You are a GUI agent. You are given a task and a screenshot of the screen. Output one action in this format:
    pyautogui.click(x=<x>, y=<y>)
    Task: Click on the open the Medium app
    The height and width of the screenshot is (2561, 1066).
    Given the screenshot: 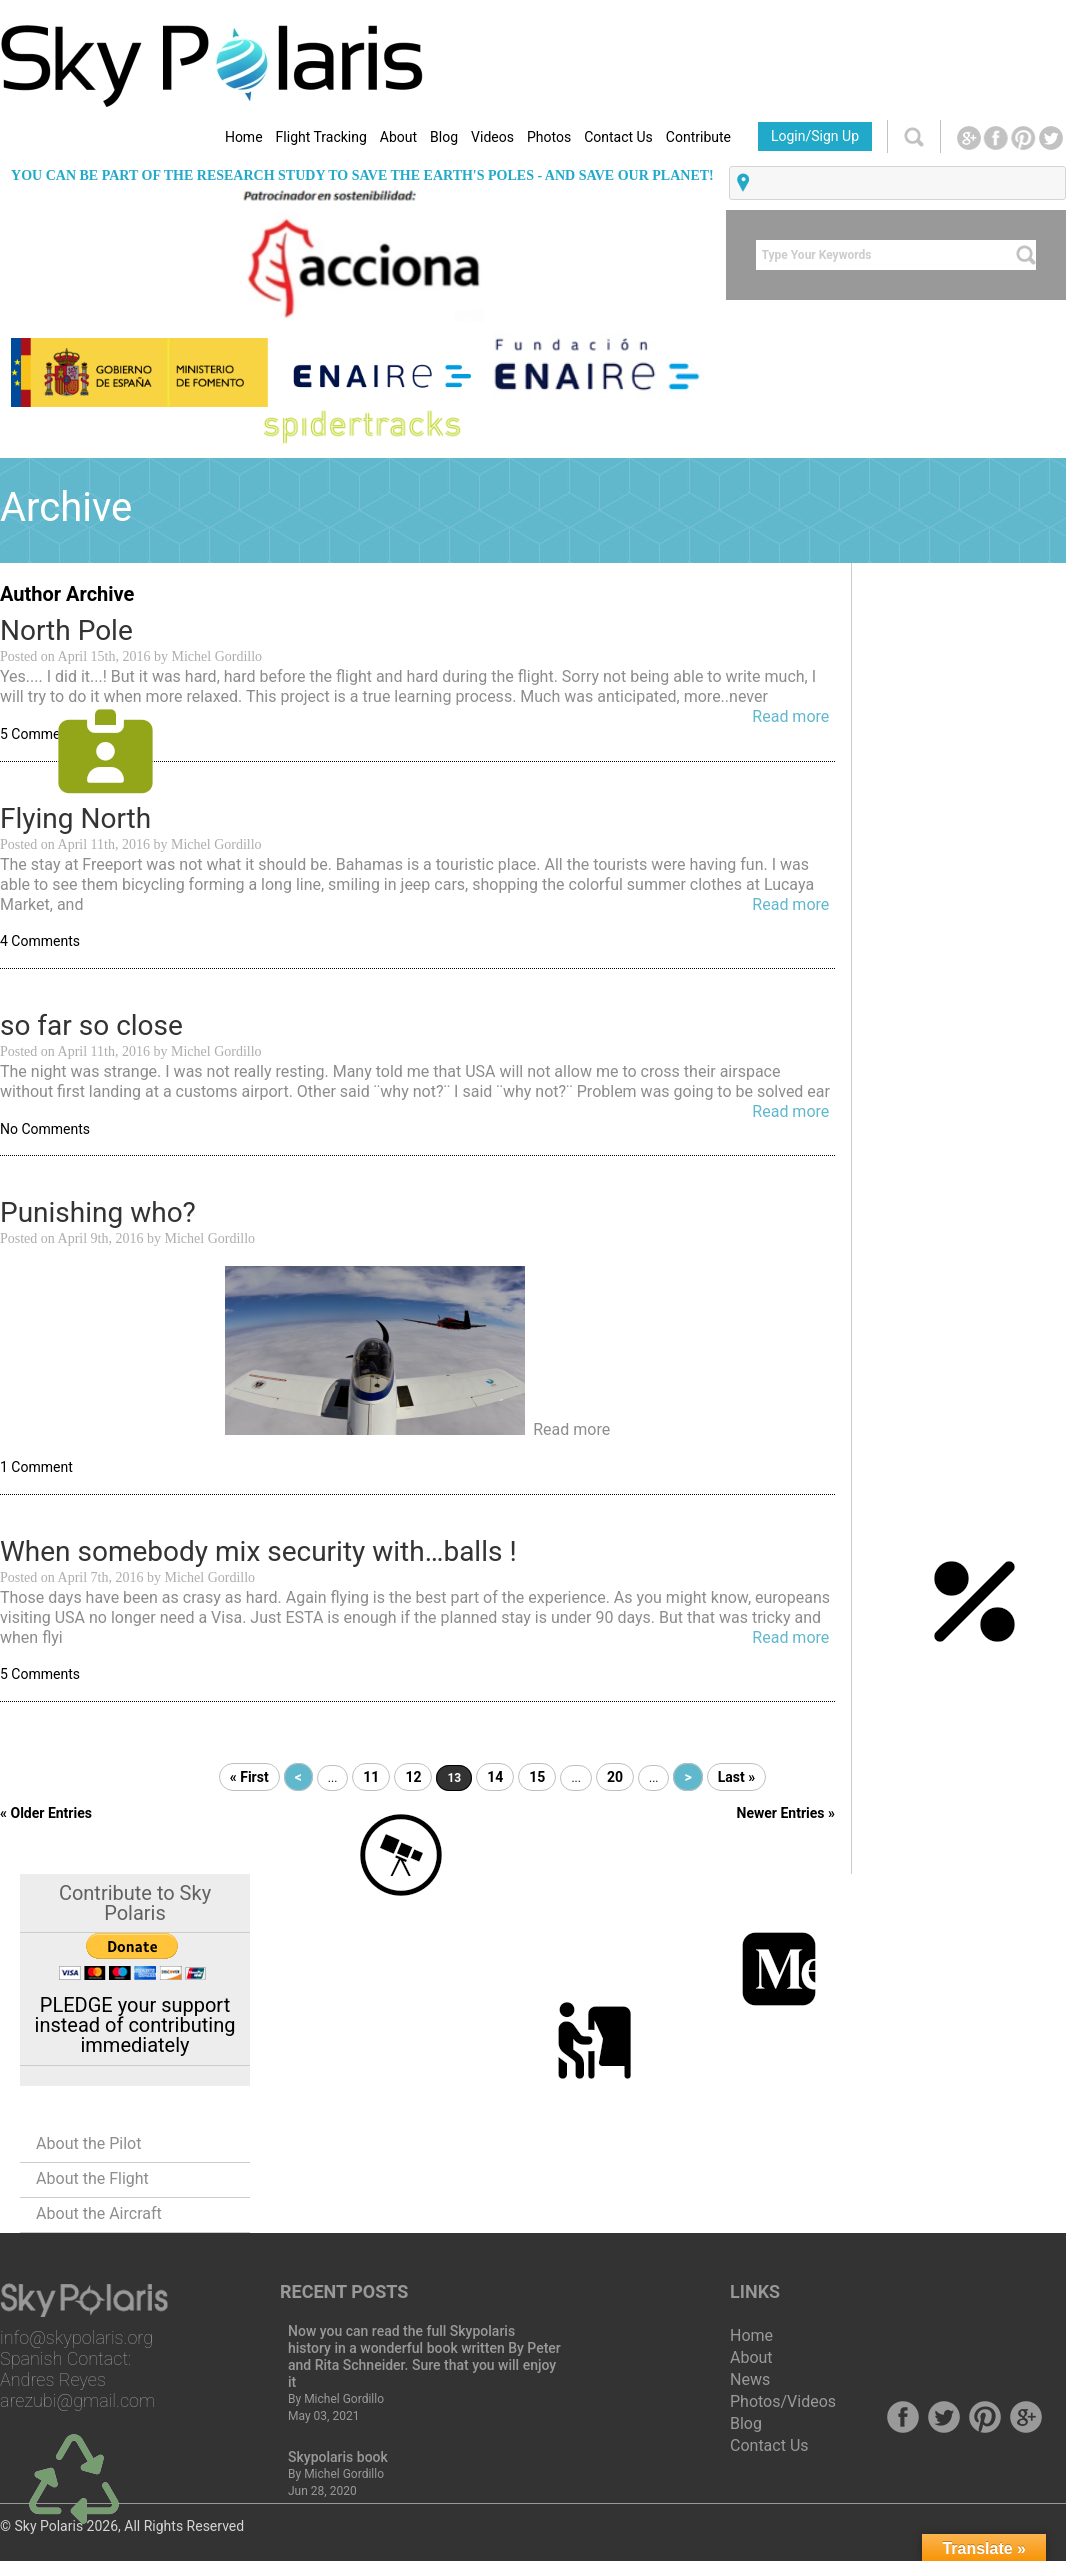 What is the action you would take?
    pyautogui.click(x=779, y=1969)
    